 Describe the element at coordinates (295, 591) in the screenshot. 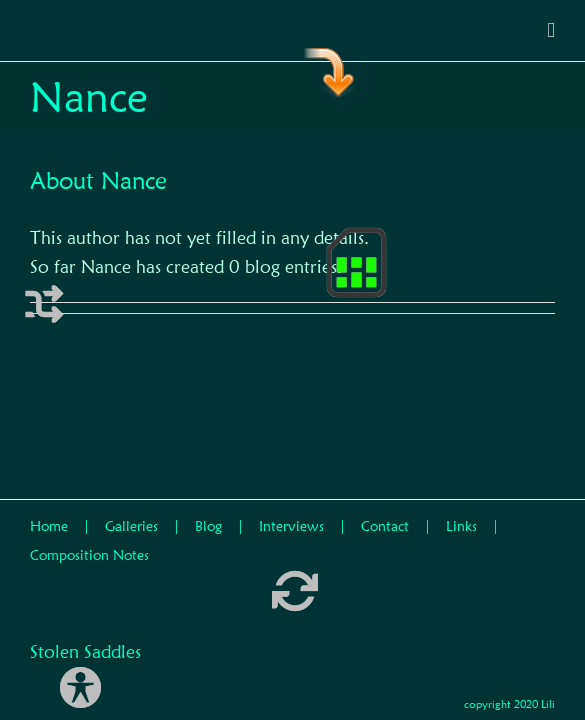

I see `indicates syncing in progress` at that location.